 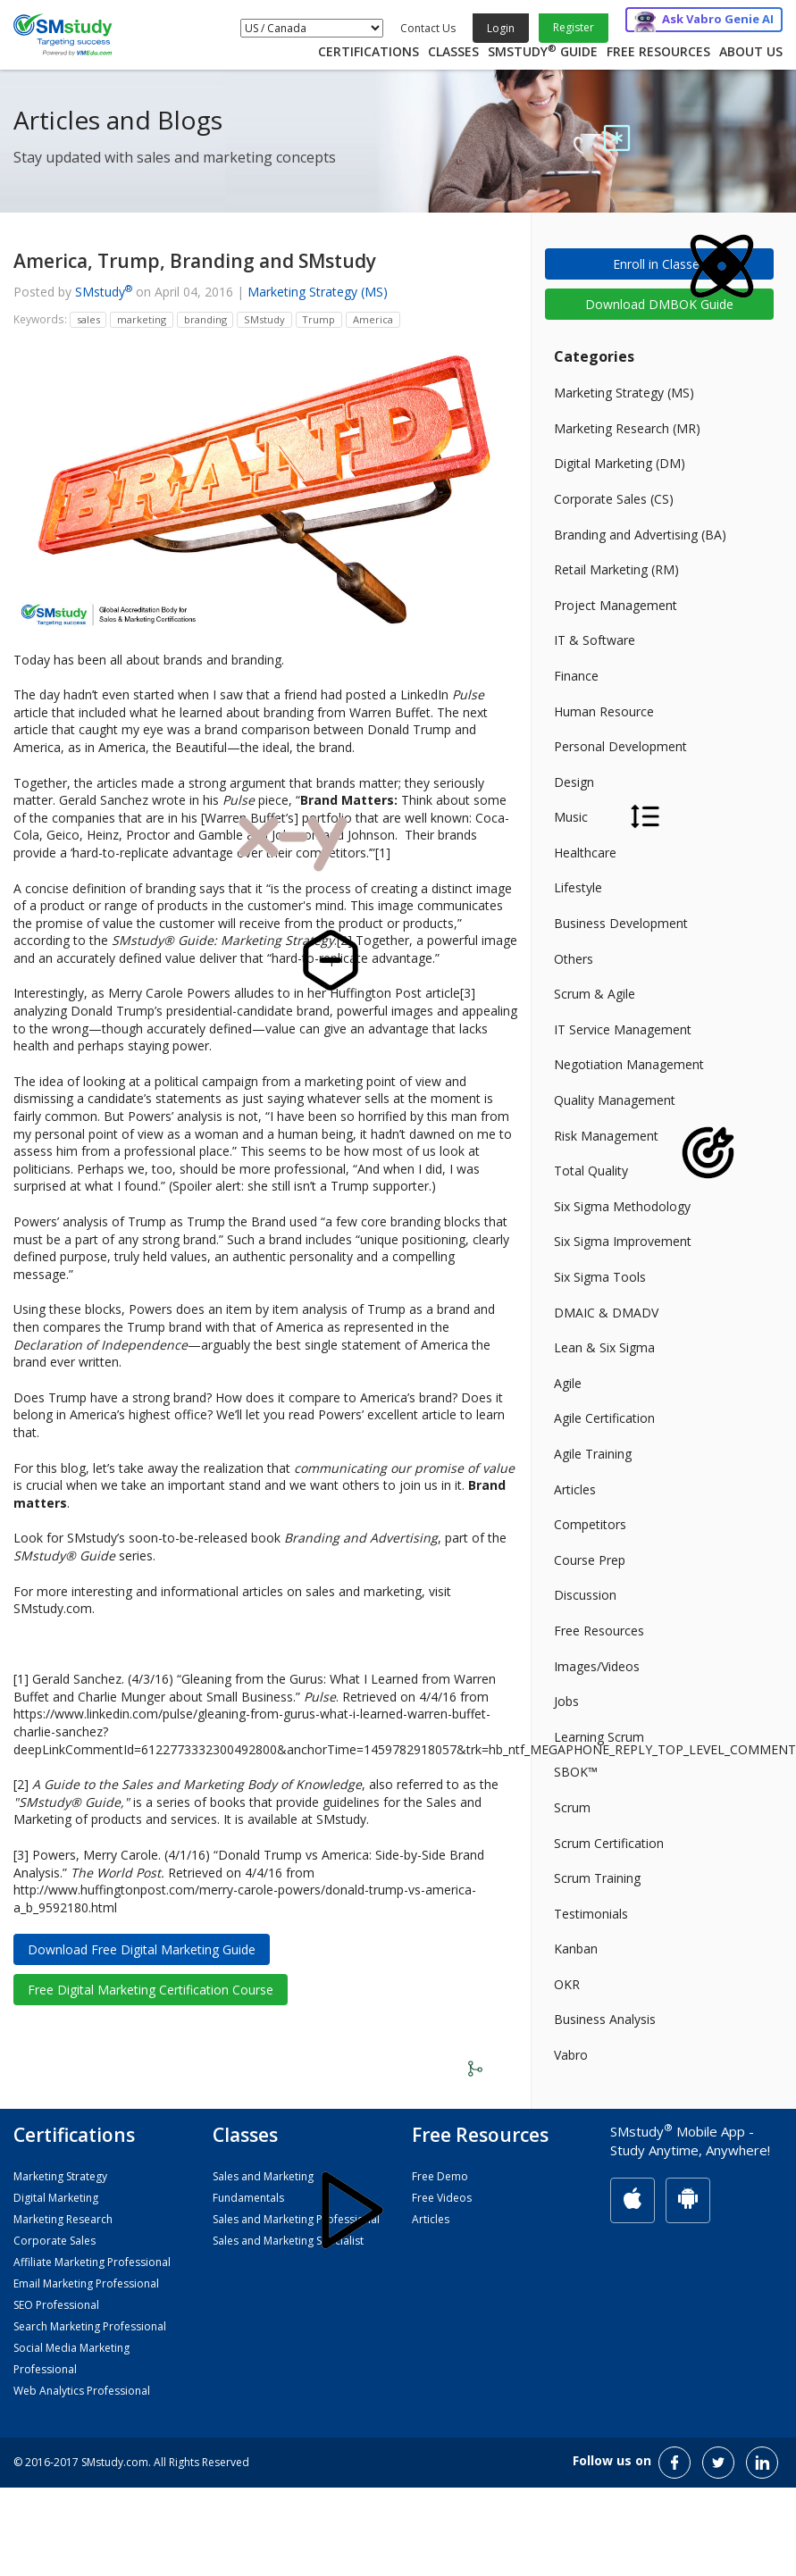 I want to click on subtract y value from x in a calculation, so click(x=293, y=837).